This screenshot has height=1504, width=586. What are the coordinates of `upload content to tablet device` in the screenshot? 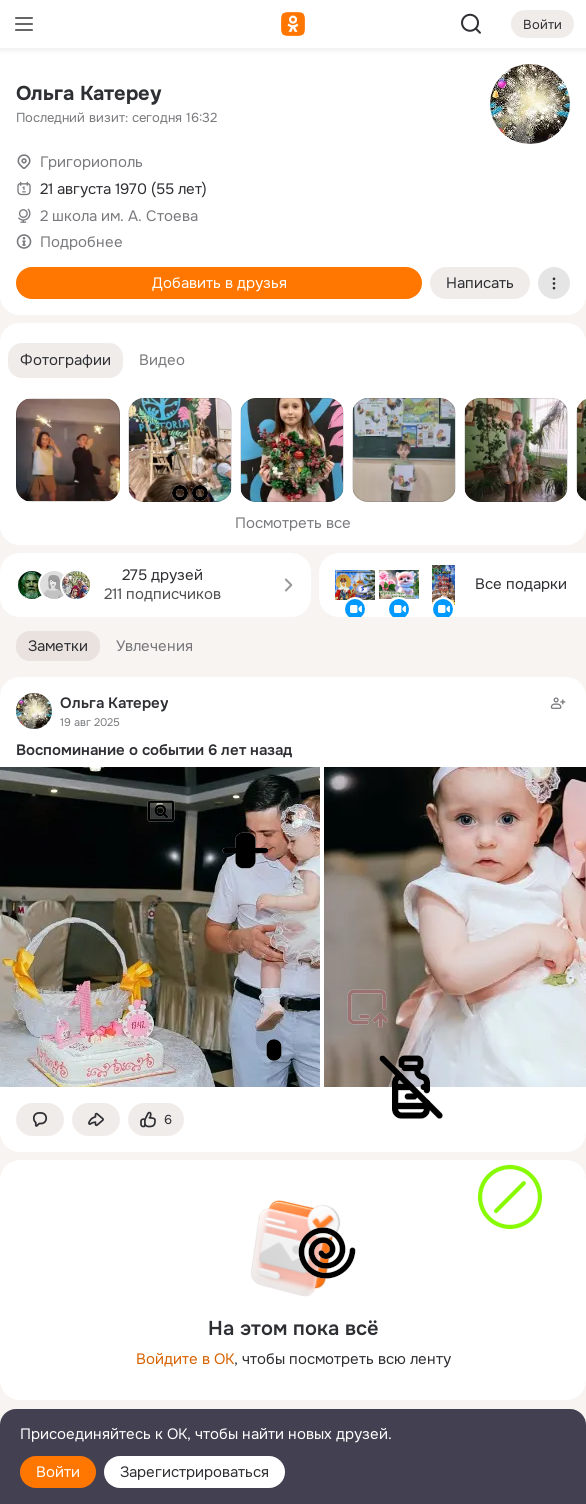 It's located at (367, 1007).